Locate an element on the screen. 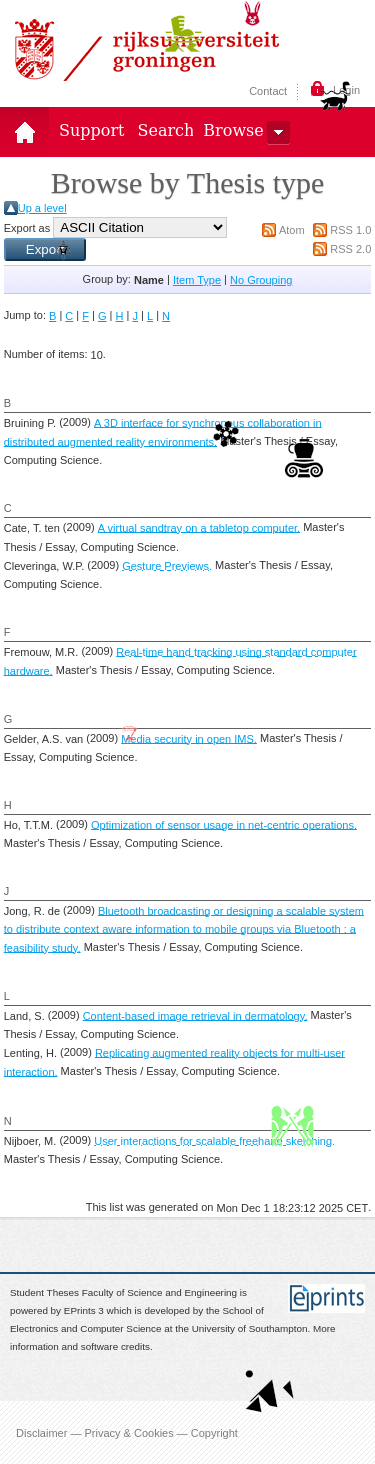  indicates rabbit or bunny-related content is located at coordinates (252, 13).